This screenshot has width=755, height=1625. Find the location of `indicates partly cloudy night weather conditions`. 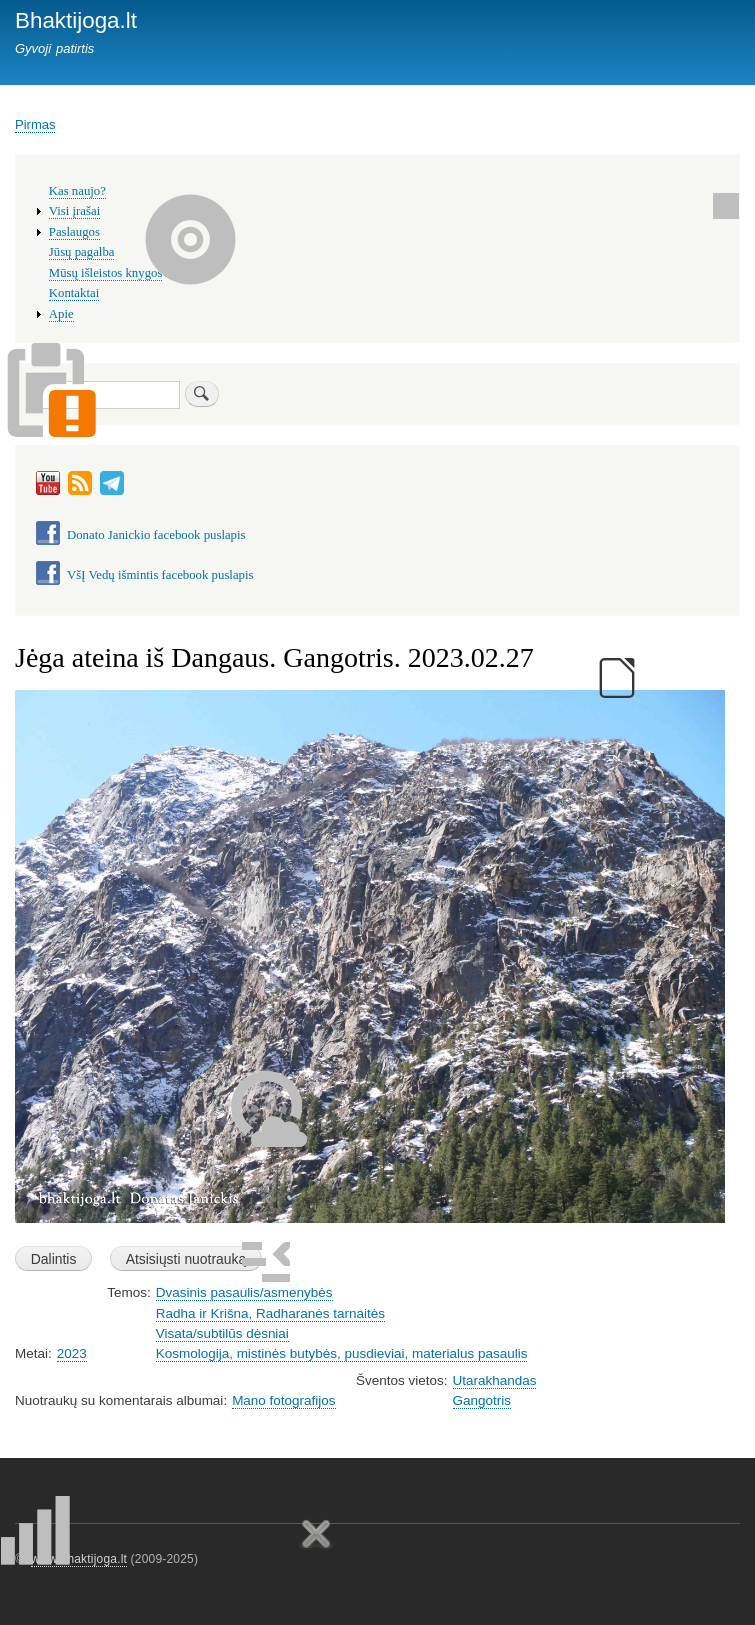

indicates partly cloudy night weather conditions is located at coordinates (266, 1106).